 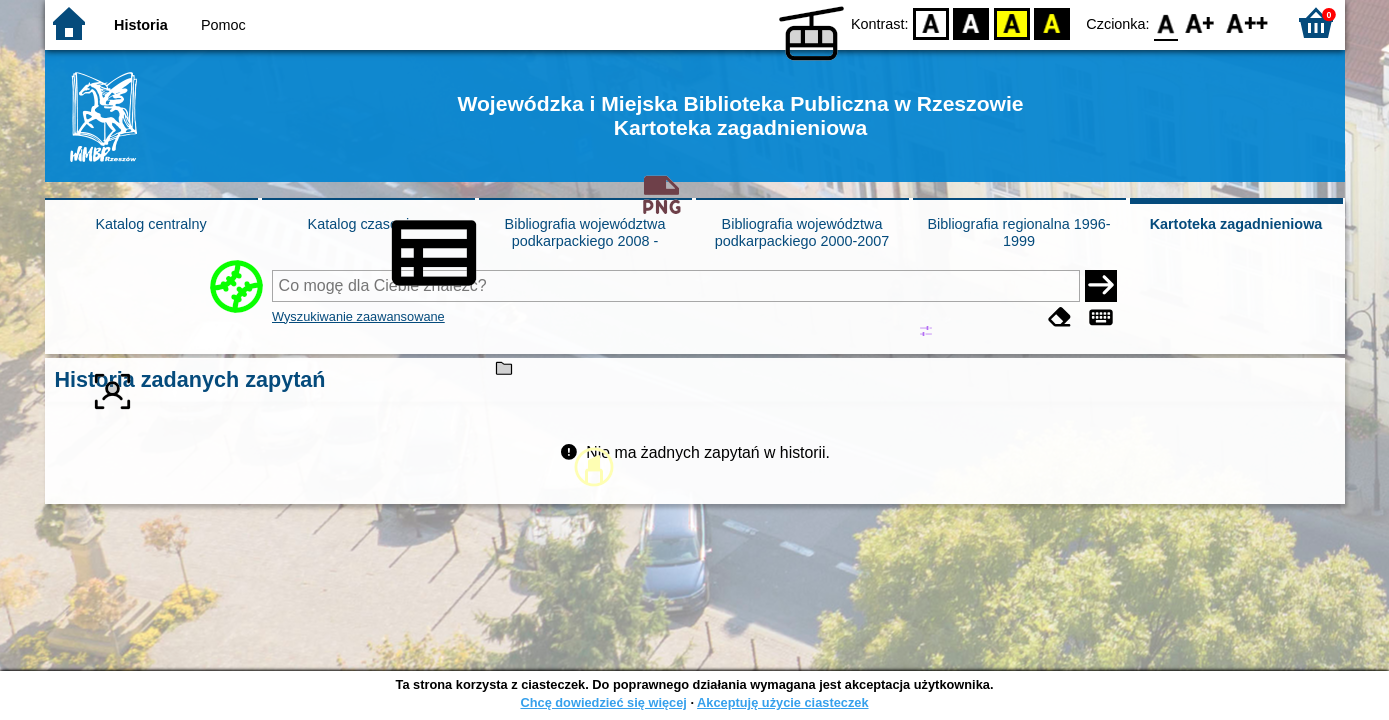 I want to click on view data in table format, so click(x=434, y=253).